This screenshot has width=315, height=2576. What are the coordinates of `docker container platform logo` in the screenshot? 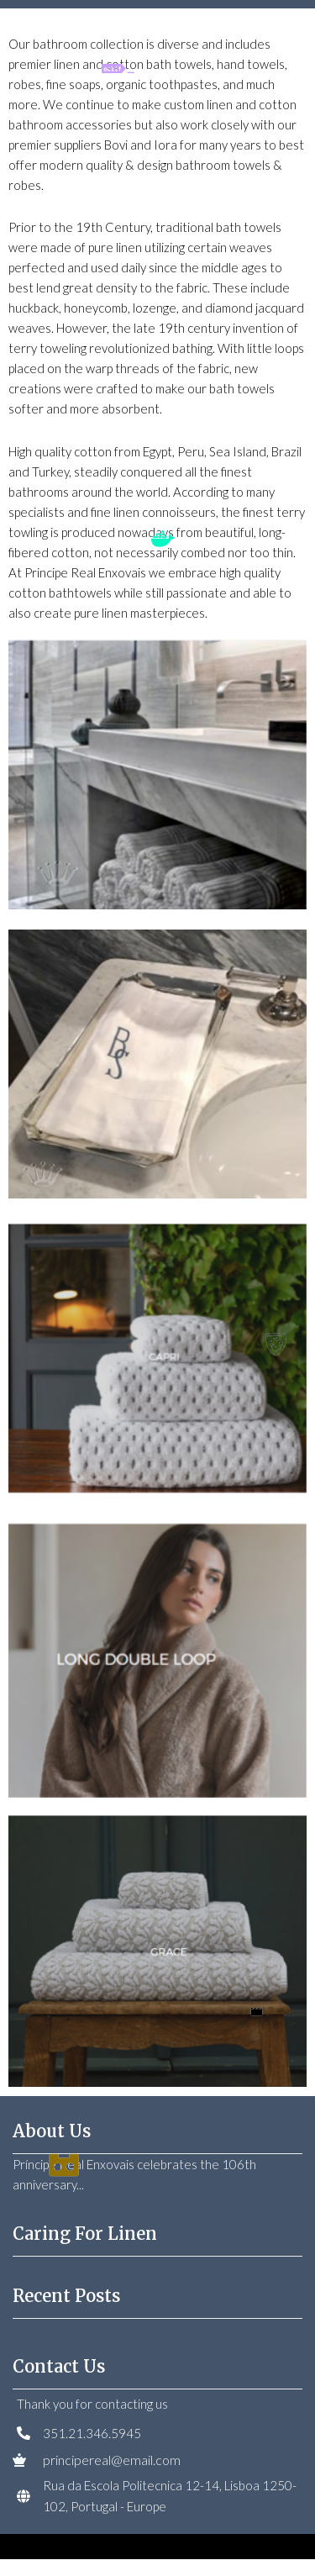 It's located at (163, 539).